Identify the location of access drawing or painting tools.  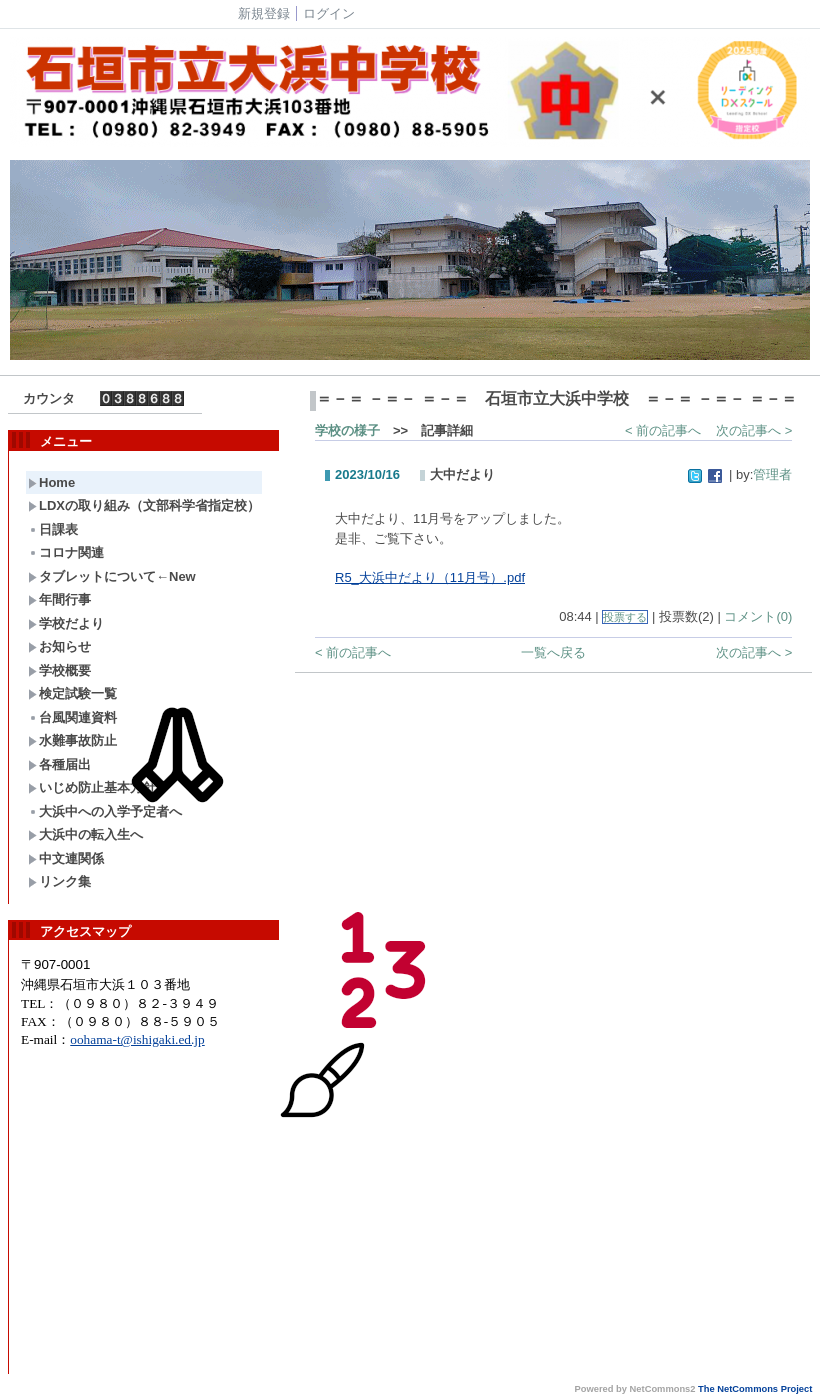
(325, 1081).